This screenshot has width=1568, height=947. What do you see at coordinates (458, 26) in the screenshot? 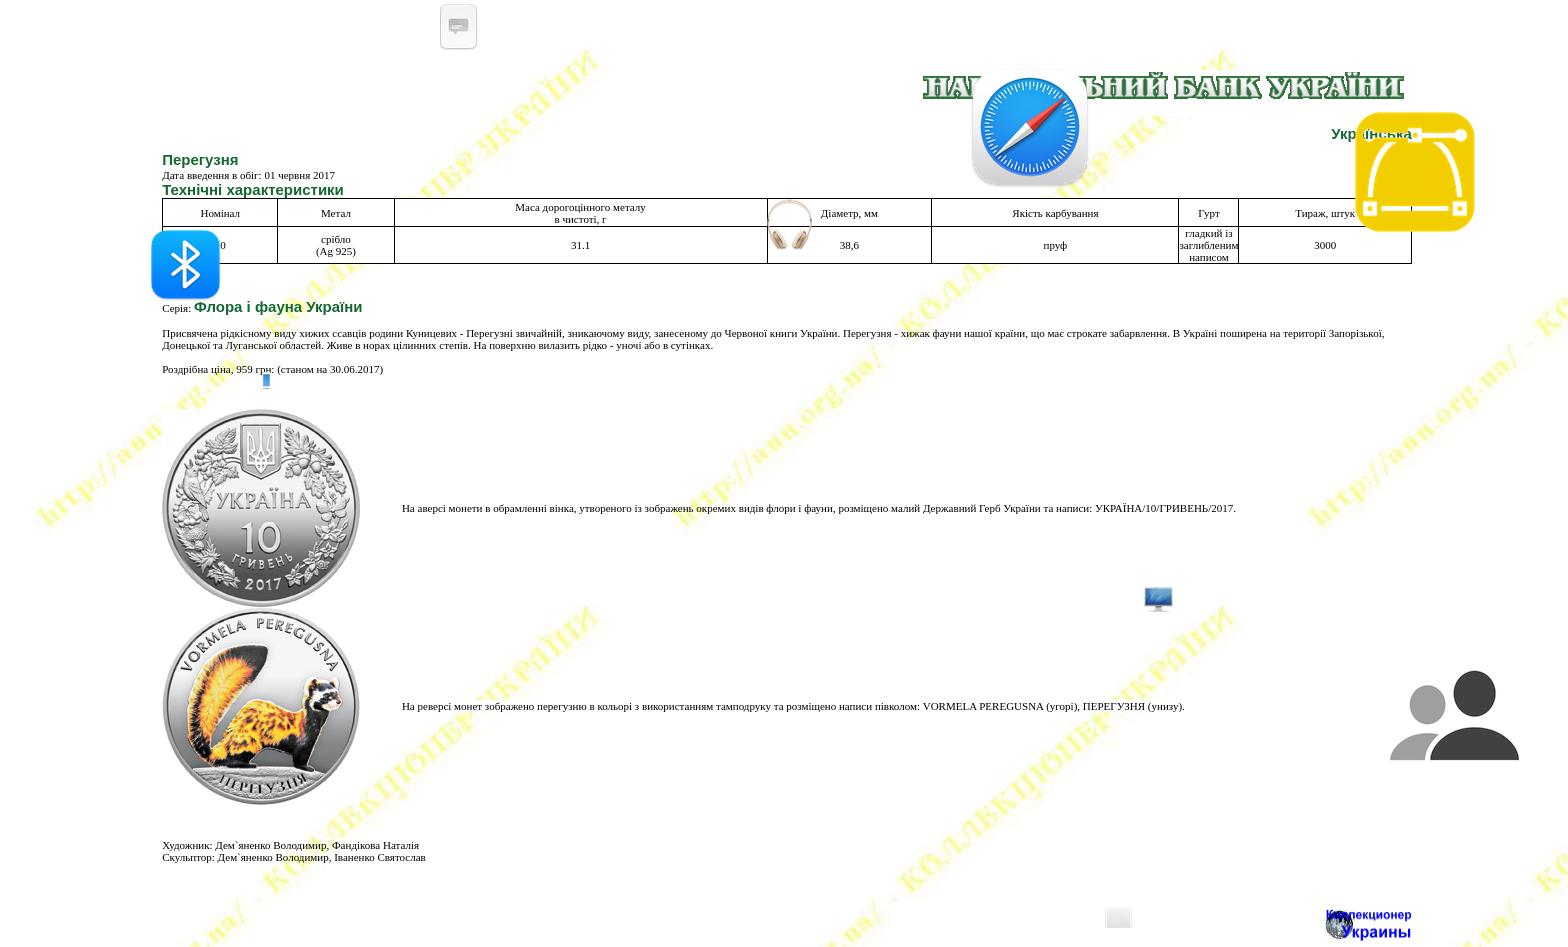
I see `a microdvd subtitle file` at bounding box center [458, 26].